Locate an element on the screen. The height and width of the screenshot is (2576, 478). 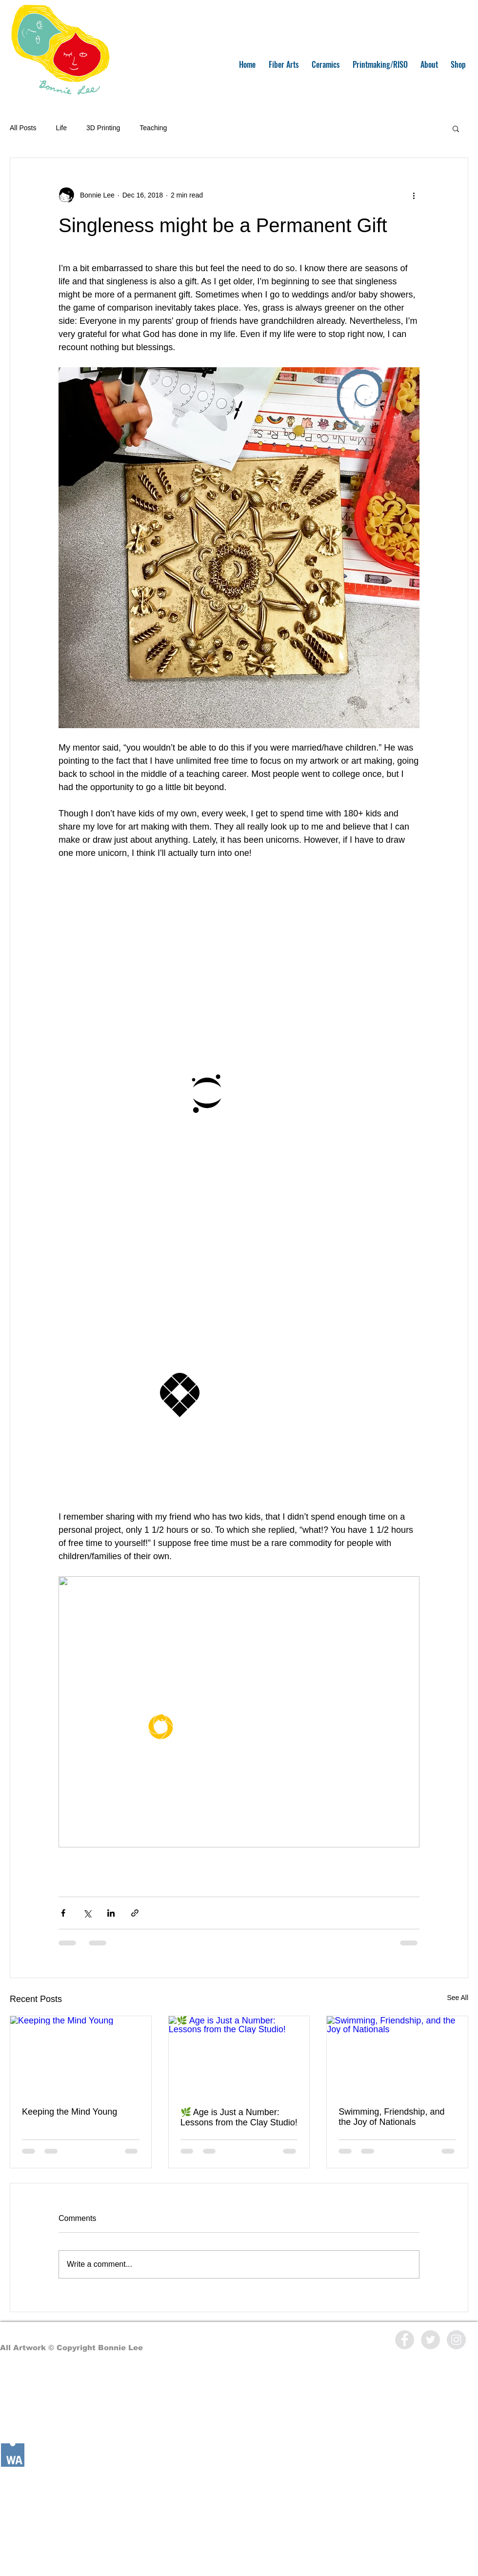
debian linux operating system logo is located at coordinates (360, 397).